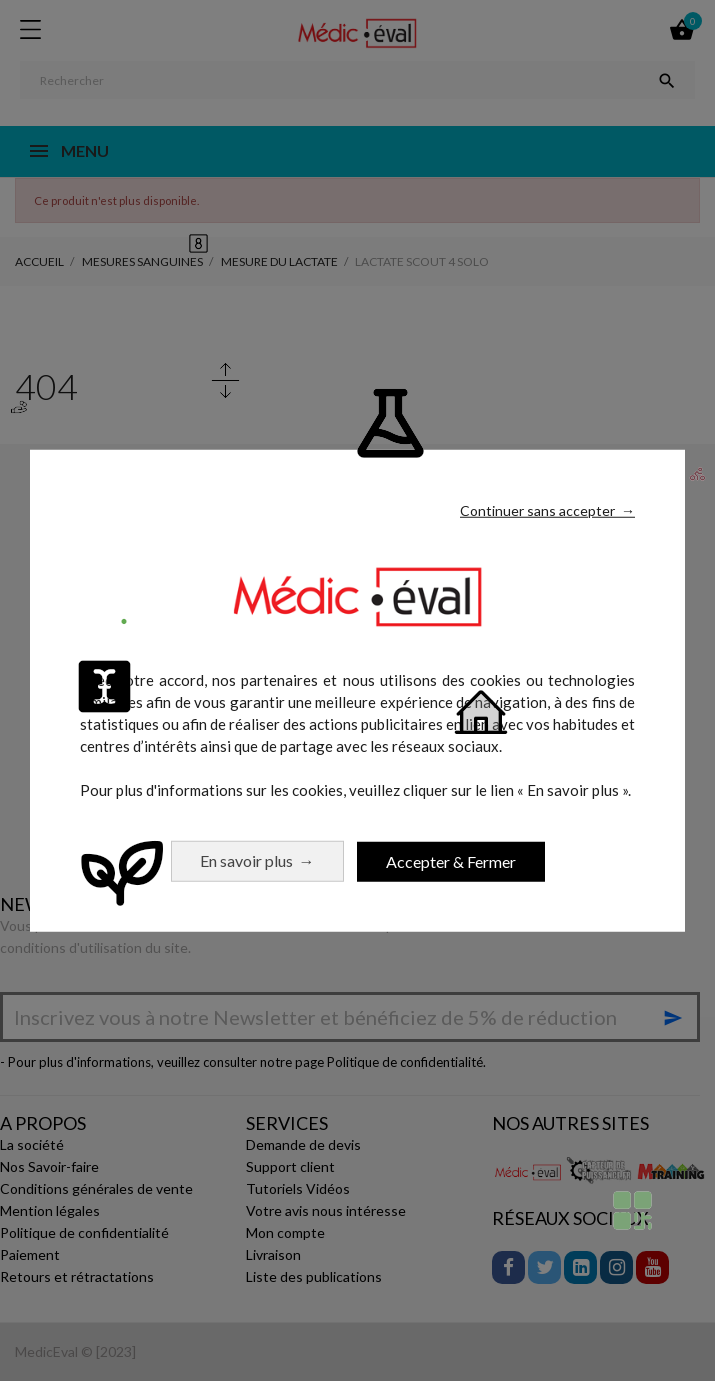  Describe the element at coordinates (198, 243) in the screenshot. I see `select or input the number eight` at that location.